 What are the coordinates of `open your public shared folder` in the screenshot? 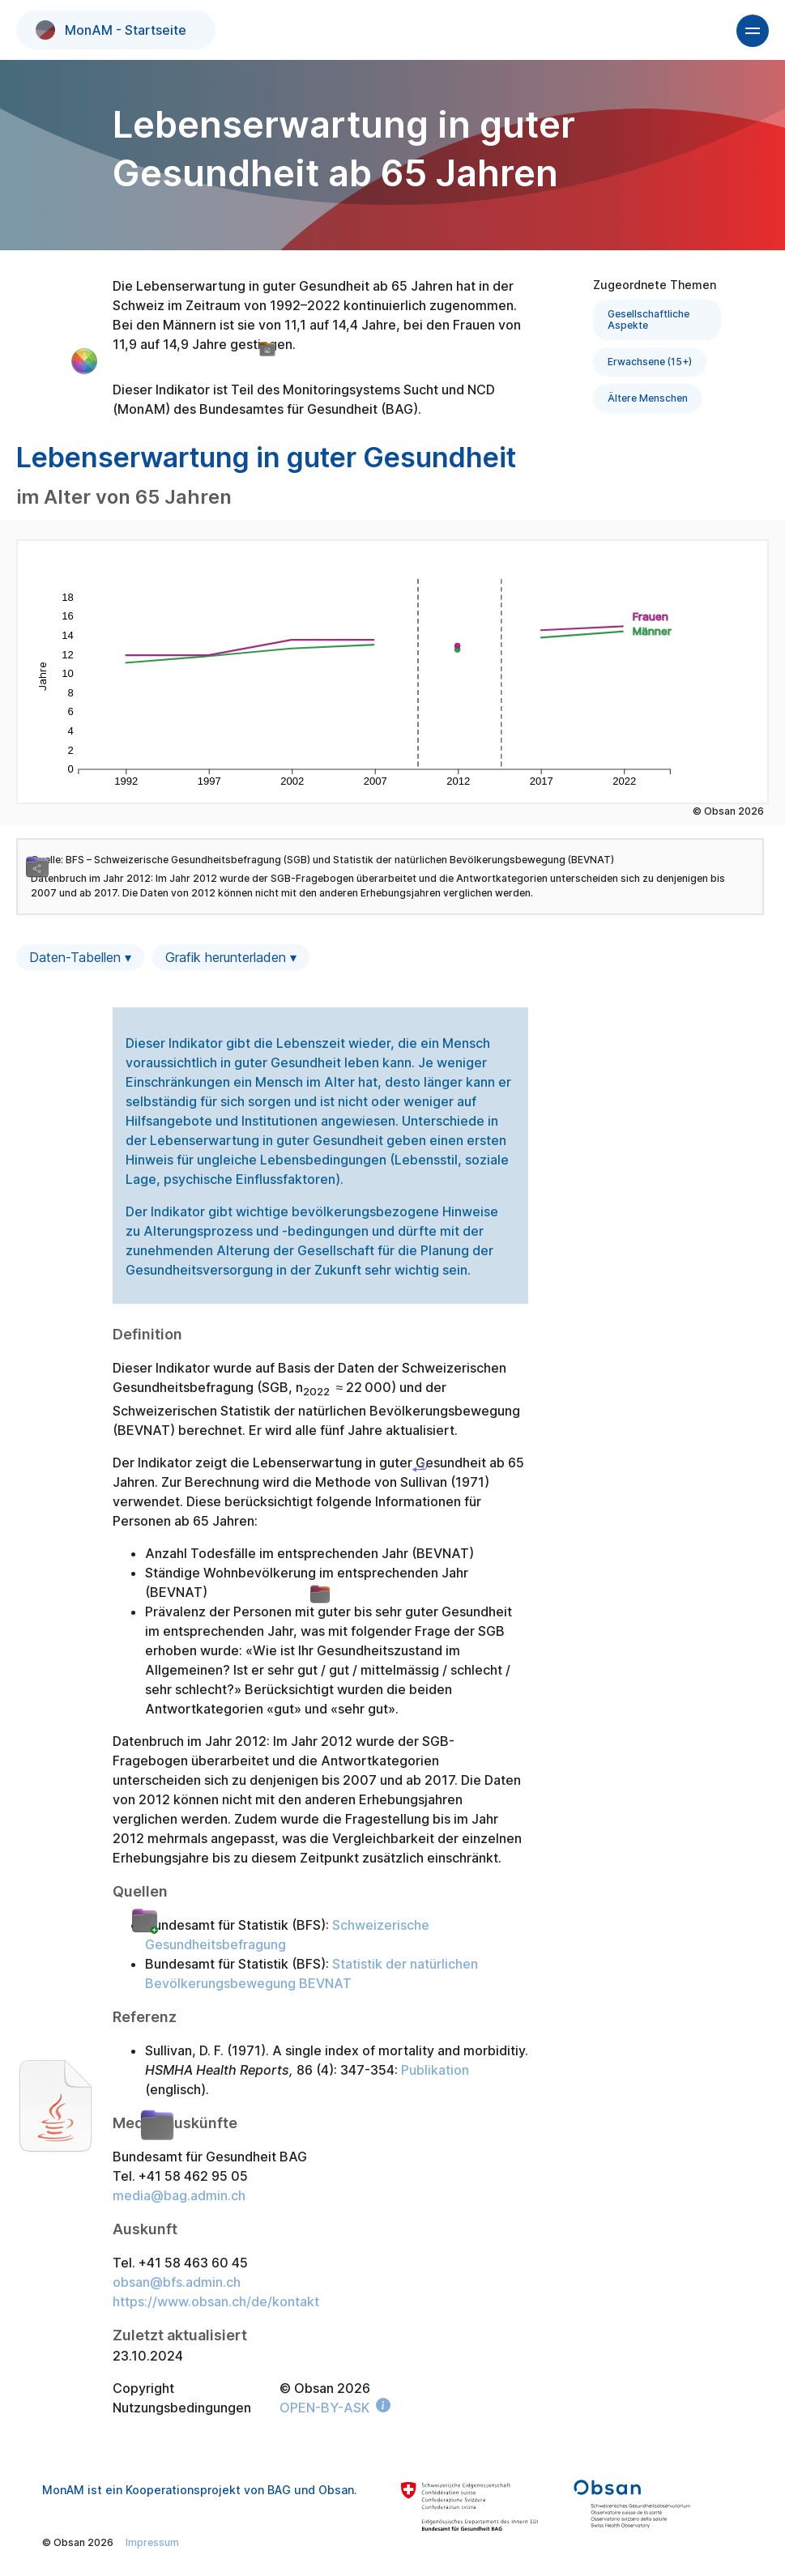 It's located at (37, 866).